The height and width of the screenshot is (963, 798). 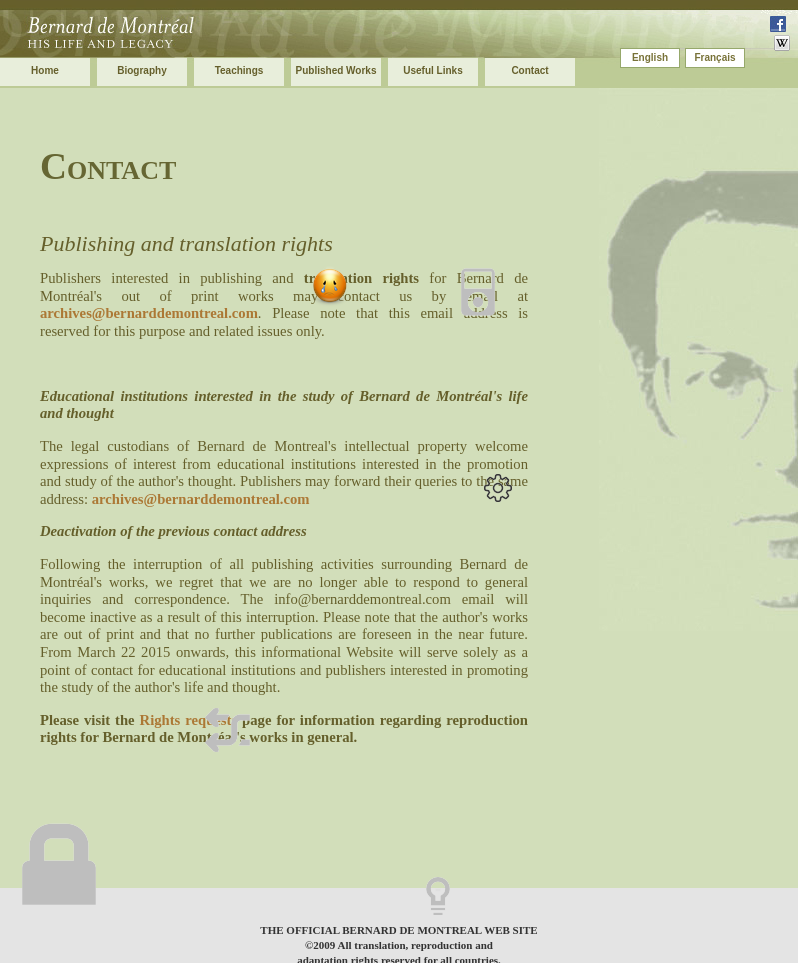 What do you see at coordinates (438, 896) in the screenshot?
I see `view information or help details` at bounding box center [438, 896].